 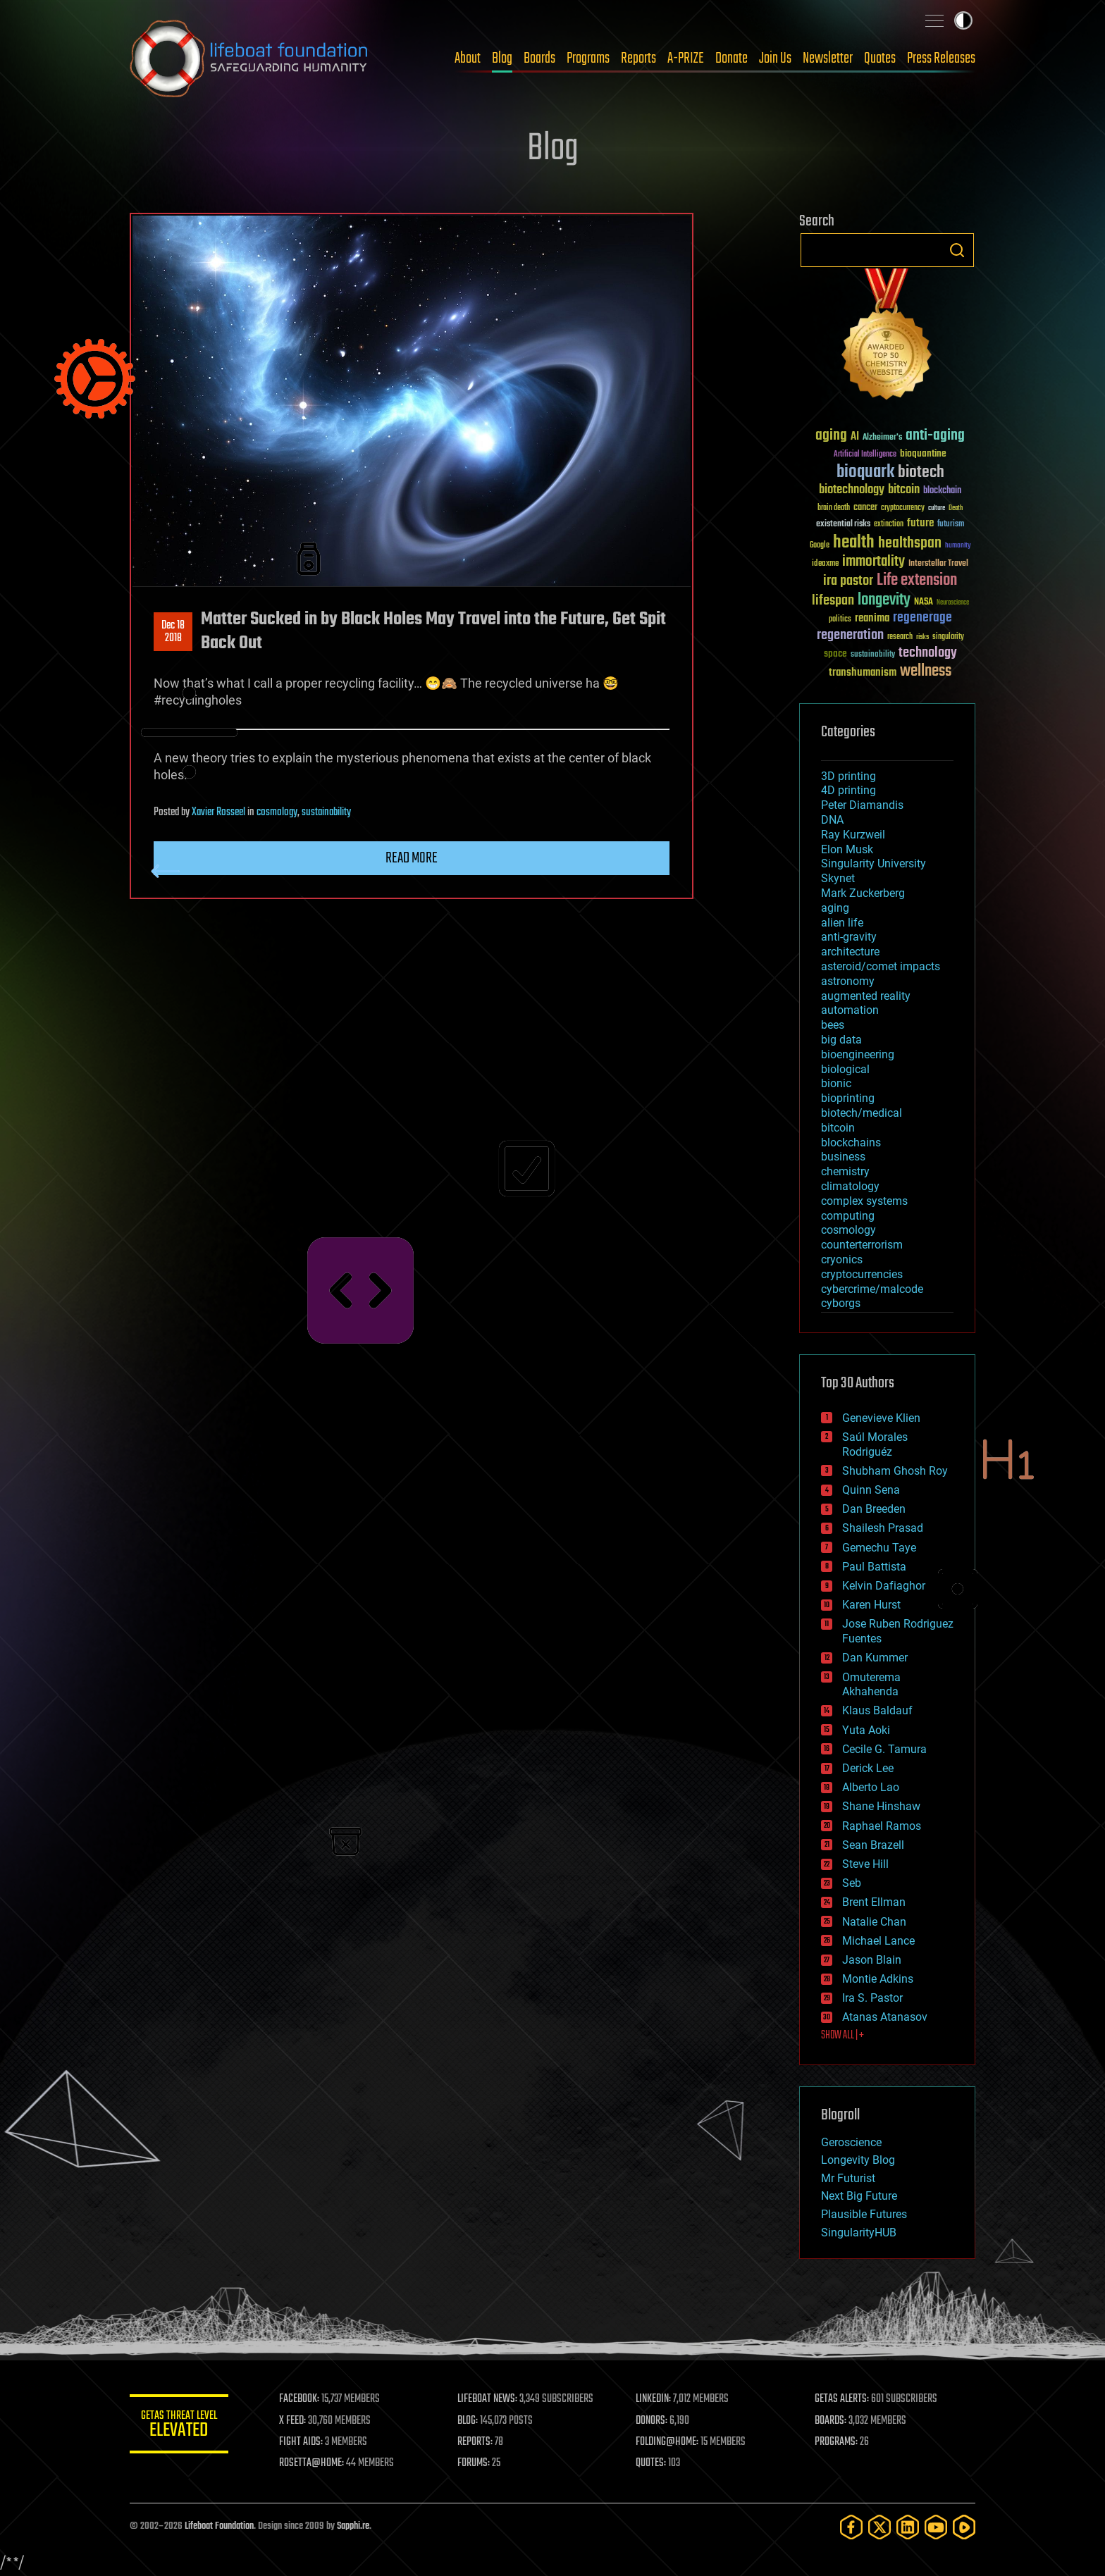 What do you see at coordinates (345, 1841) in the screenshot?
I see `remove item from archive` at bounding box center [345, 1841].